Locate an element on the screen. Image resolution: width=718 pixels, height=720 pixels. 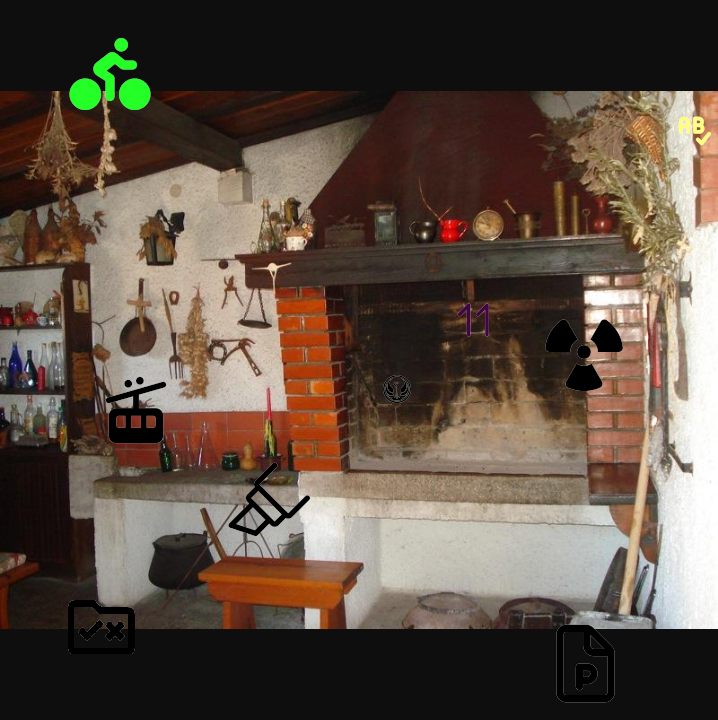
access folder with validation rules is located at coordinates (101, 627).